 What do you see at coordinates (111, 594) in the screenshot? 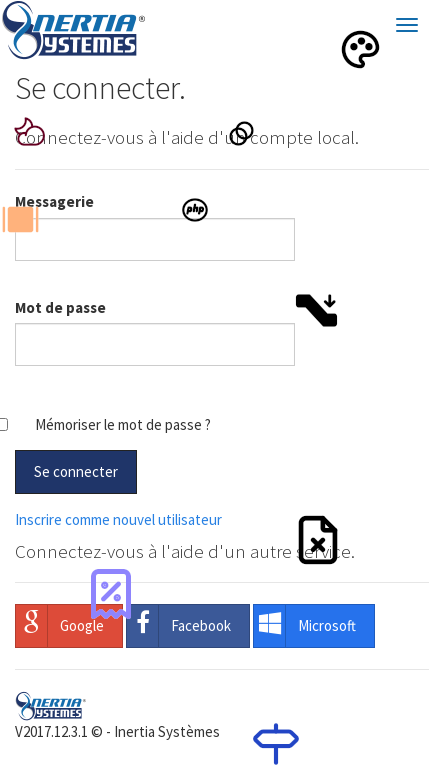
I see `view tax receipt or invoice` at bounding box center [111, 594].